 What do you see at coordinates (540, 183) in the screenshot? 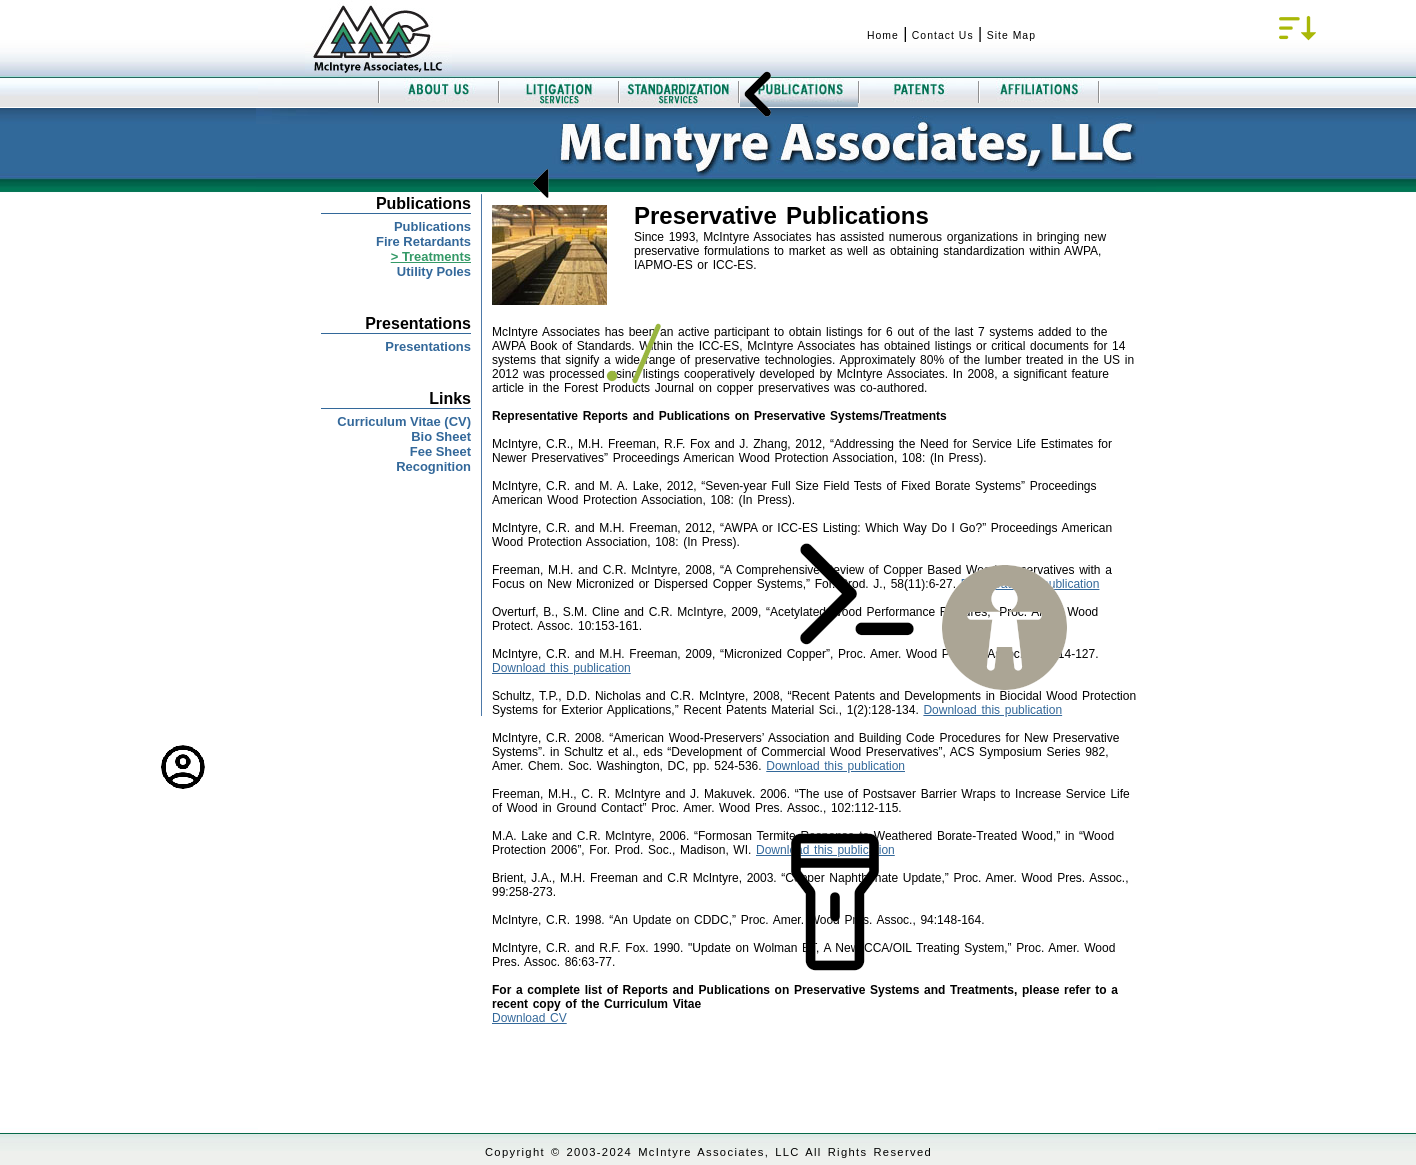
I see `navigate back to the previous screen` at bounding box center [540, 183].